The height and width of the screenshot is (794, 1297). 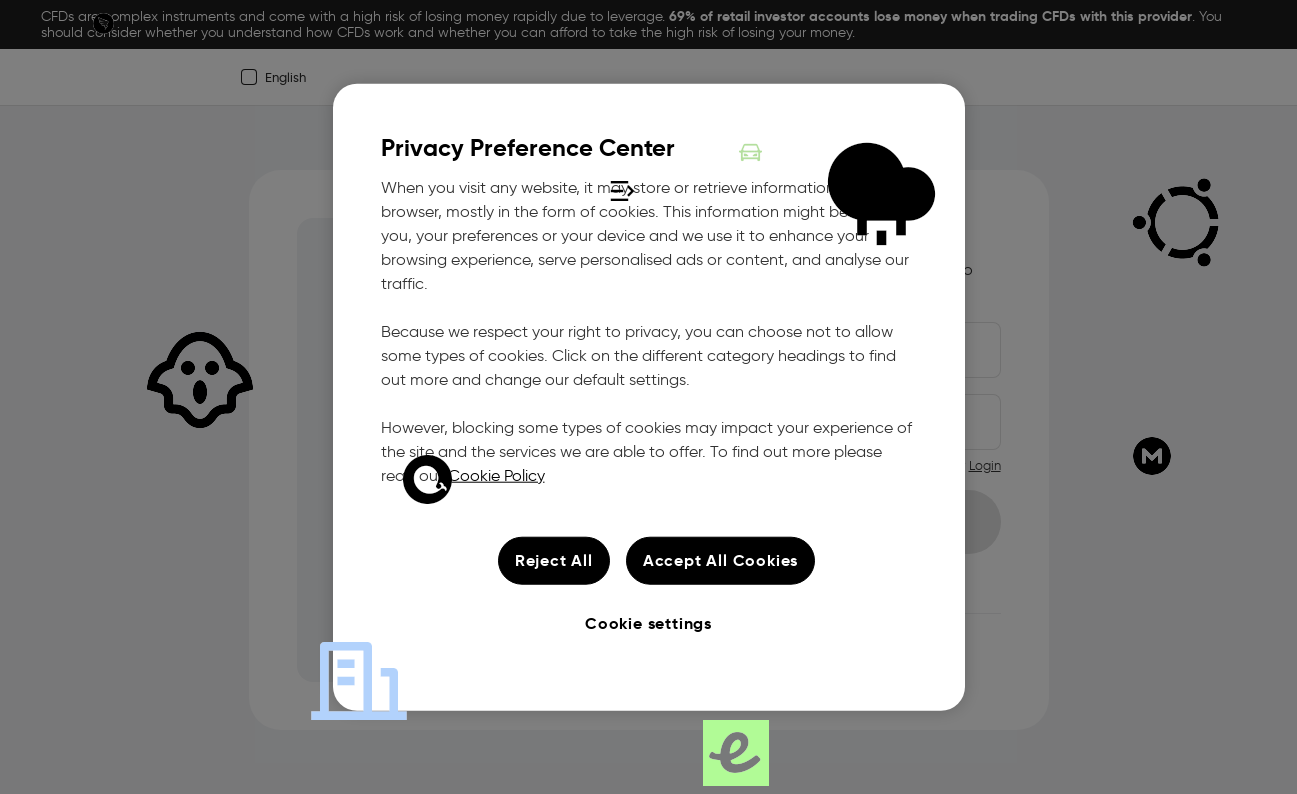 What do you see at coordinates (1152, 456) in the screenshot?
I see `open the MEGA cloud storage app` at bounding box center [1152, 456].